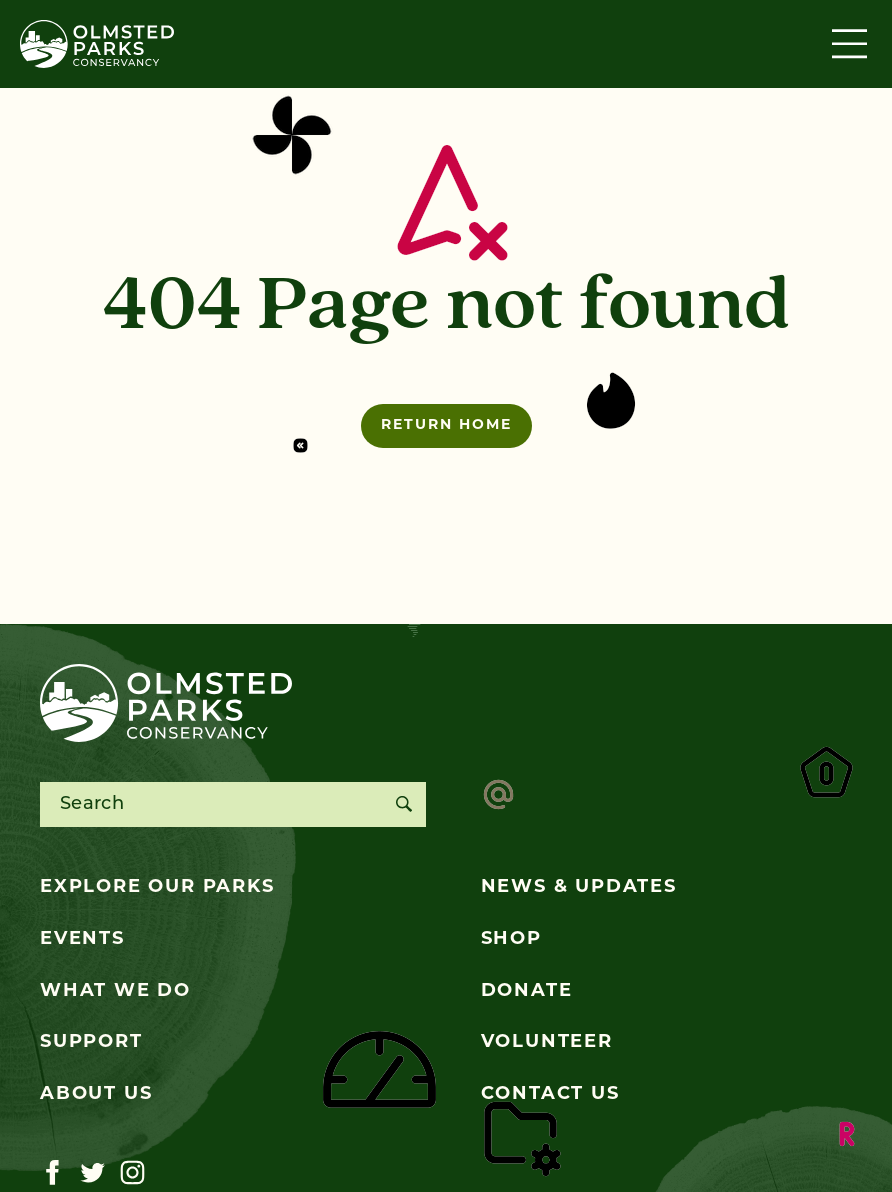 This screenshot has width=892, height=1192. Describe the element at coordinates (611, 402) in the screenshot. I see `open tinder dating app` at that location.